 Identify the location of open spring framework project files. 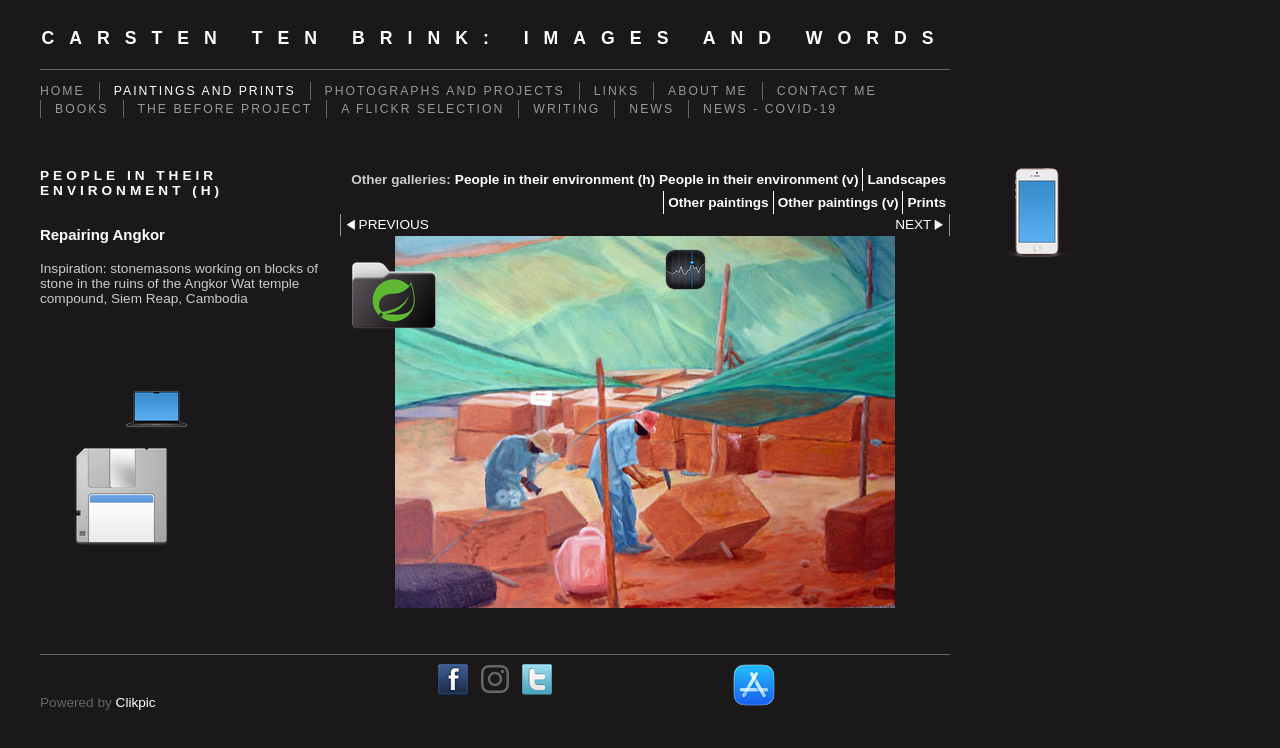
(393, 297).